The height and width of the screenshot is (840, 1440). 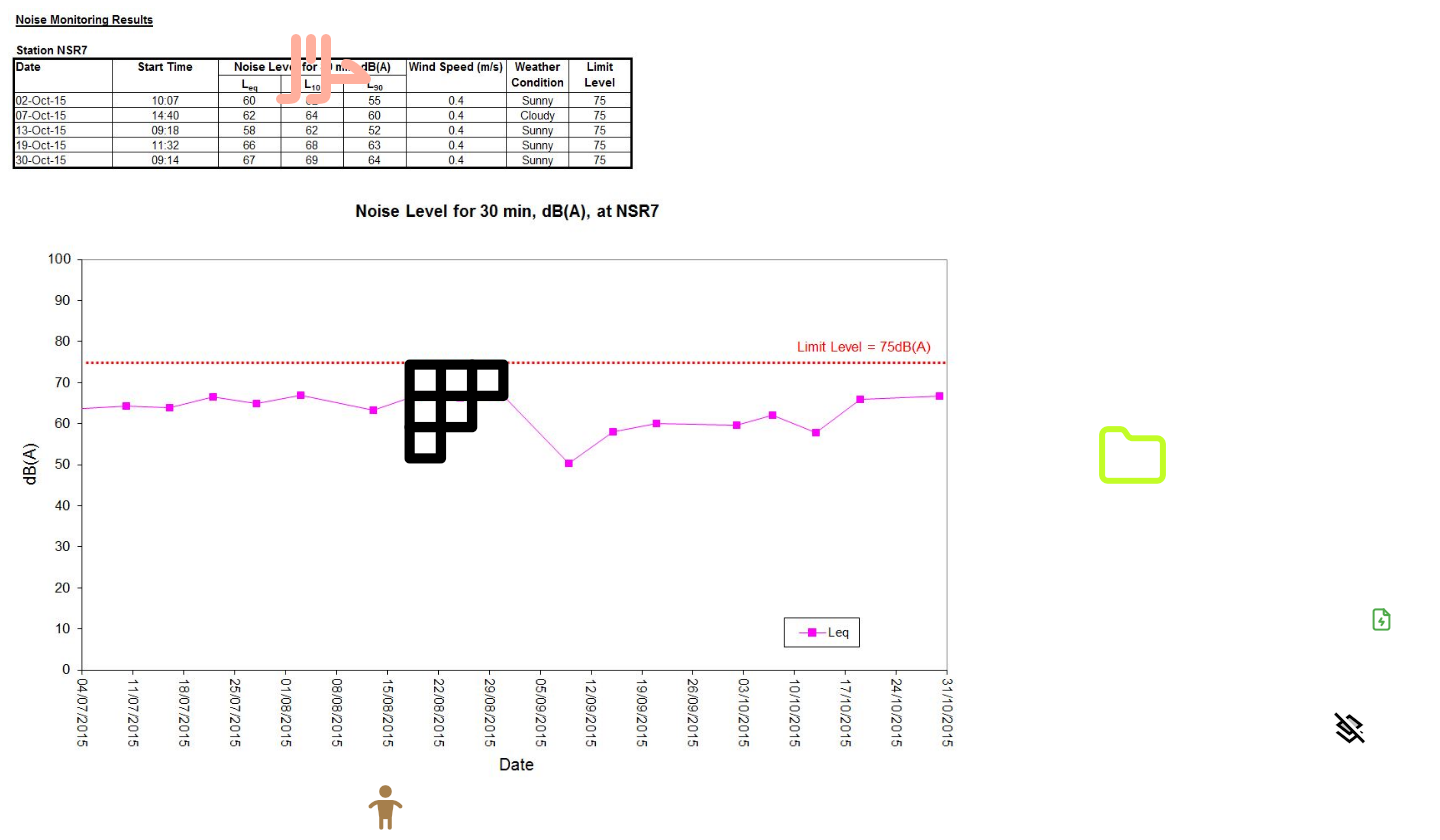 What do you see at coordinates (321, 69) in the screenshot?
I see `switch to arabic language` at bounding box center [321, 69].